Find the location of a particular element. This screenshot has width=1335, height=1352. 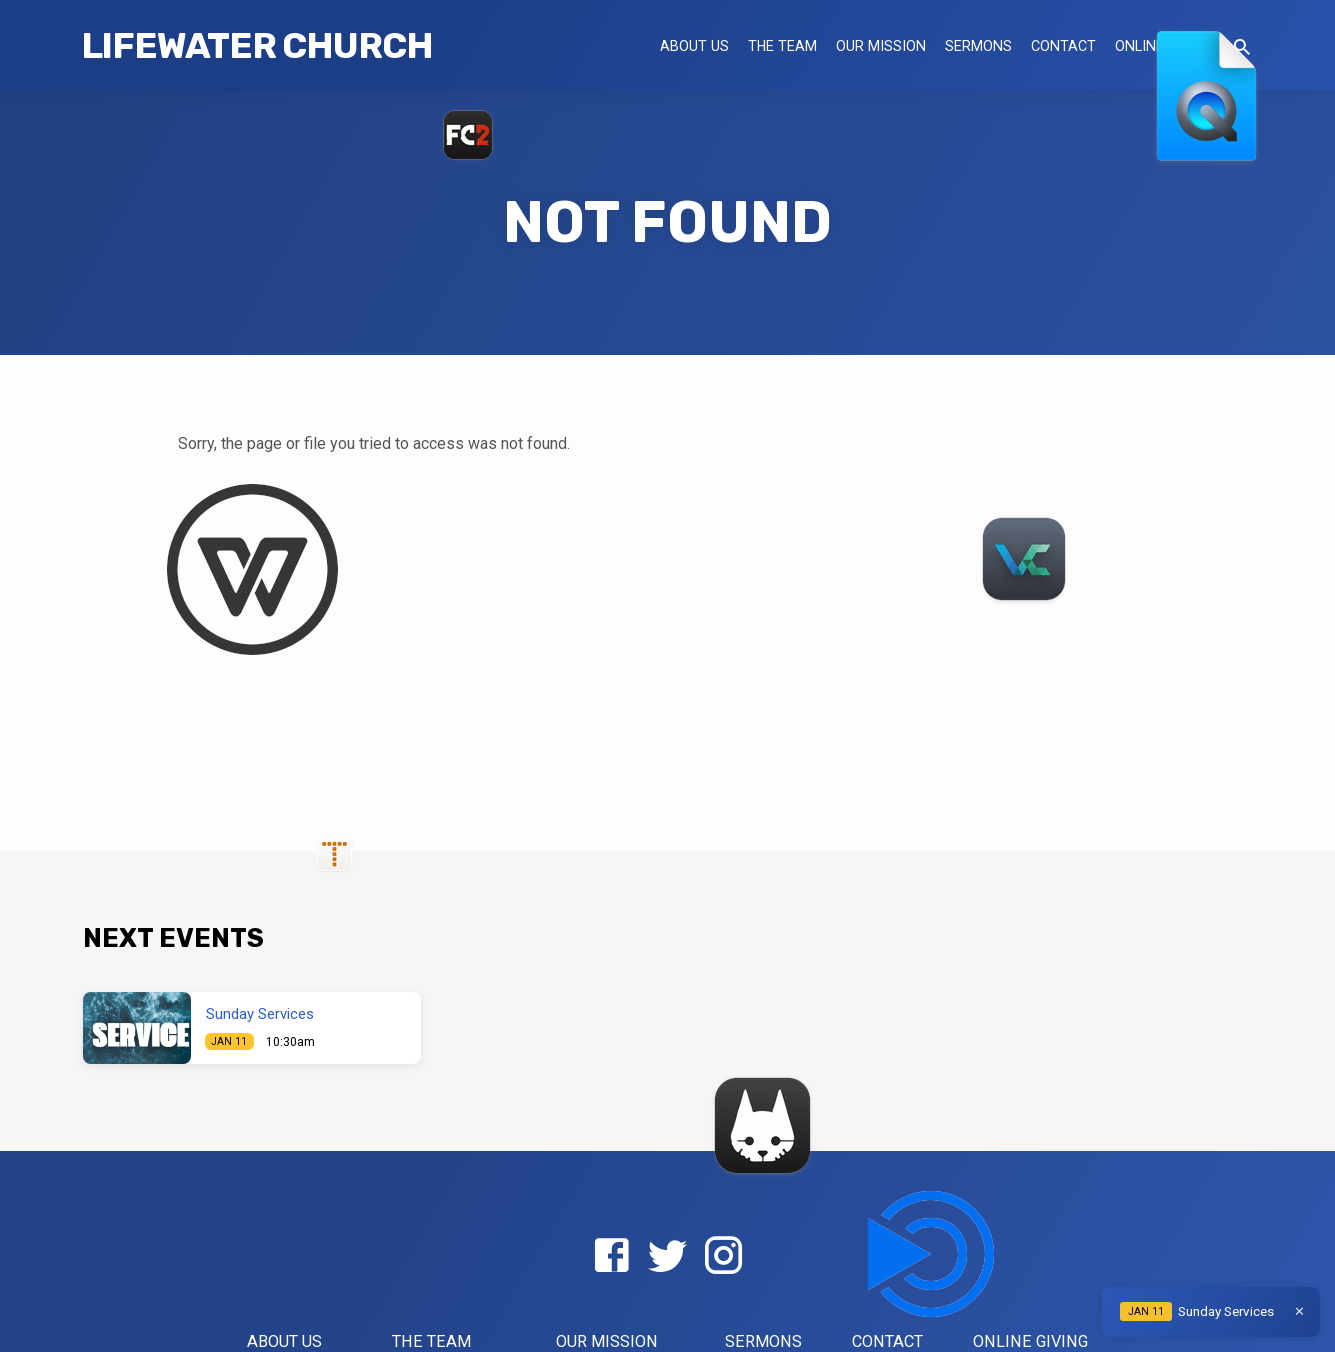

launch mate desktop environment is located at coordinates (931, 1254).